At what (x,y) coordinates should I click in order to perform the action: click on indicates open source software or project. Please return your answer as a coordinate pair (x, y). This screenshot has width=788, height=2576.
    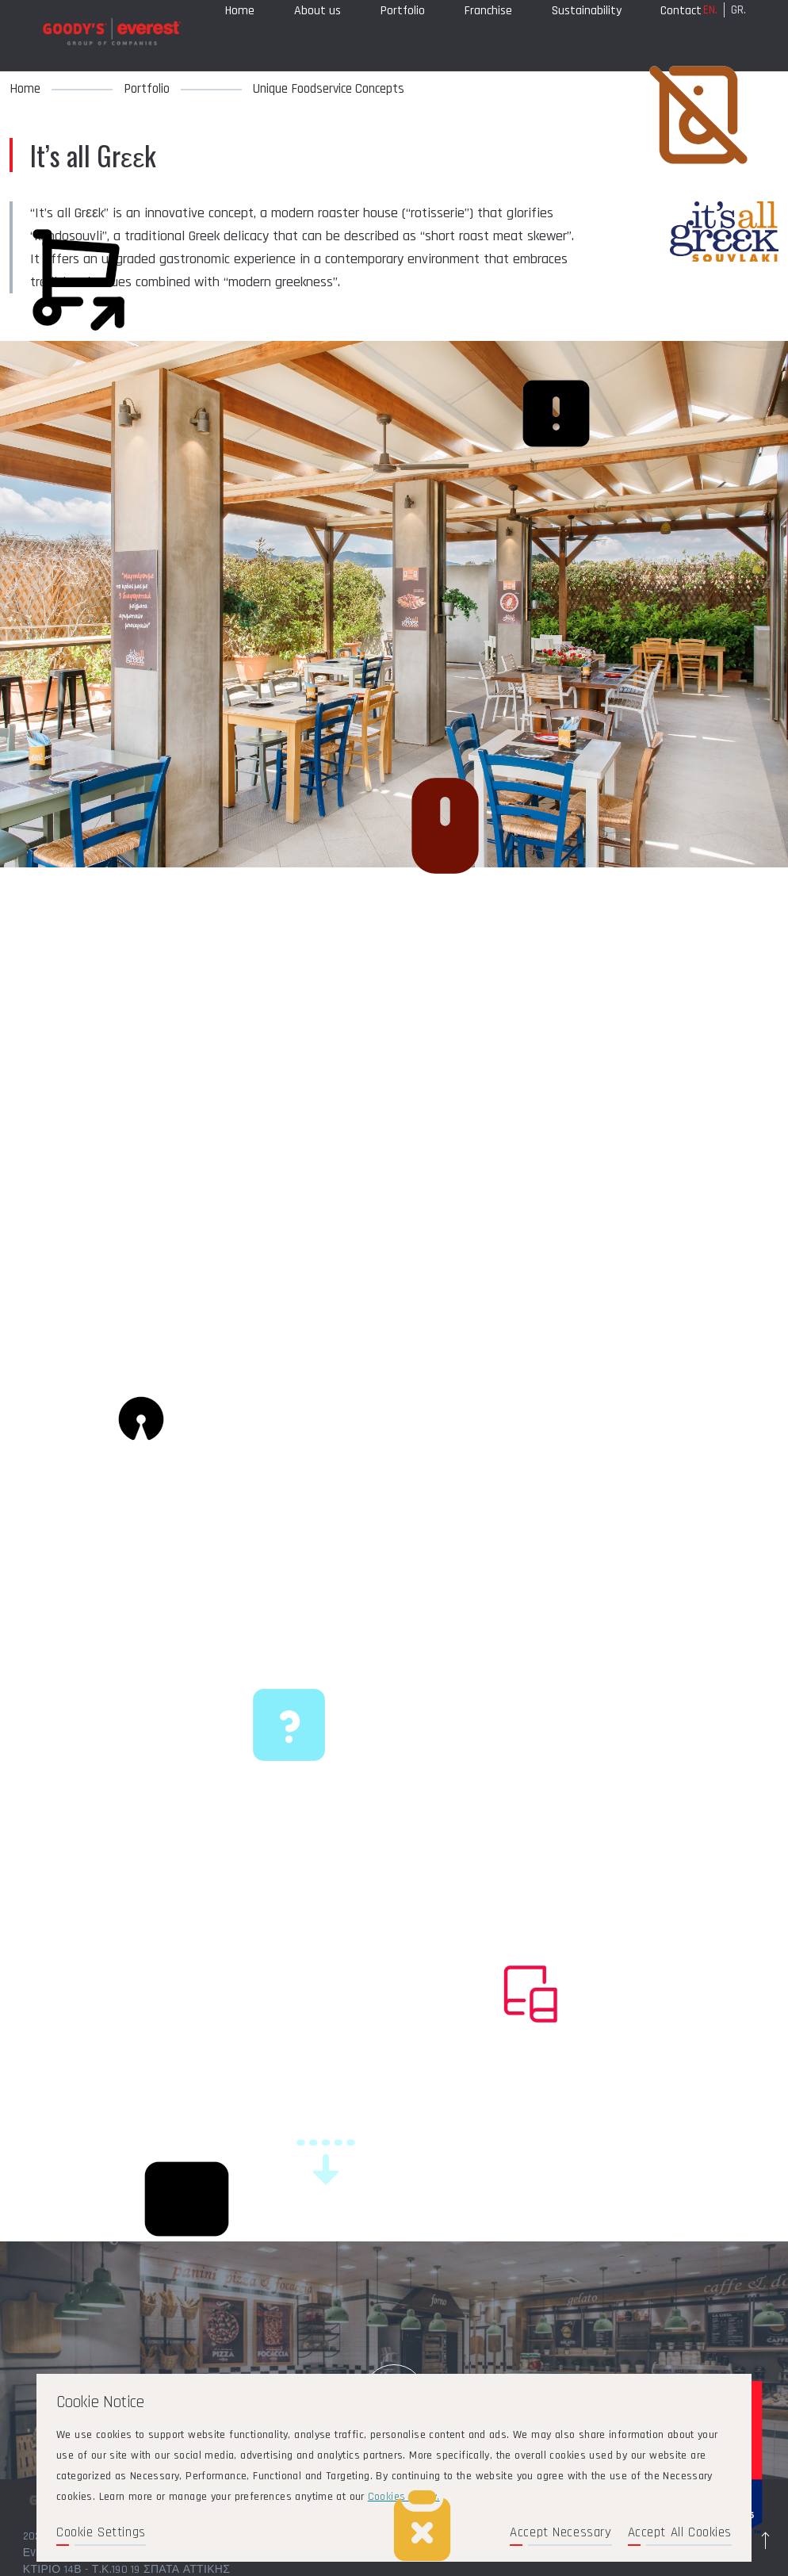
    Looking at the image, I should click on (141, 1419).